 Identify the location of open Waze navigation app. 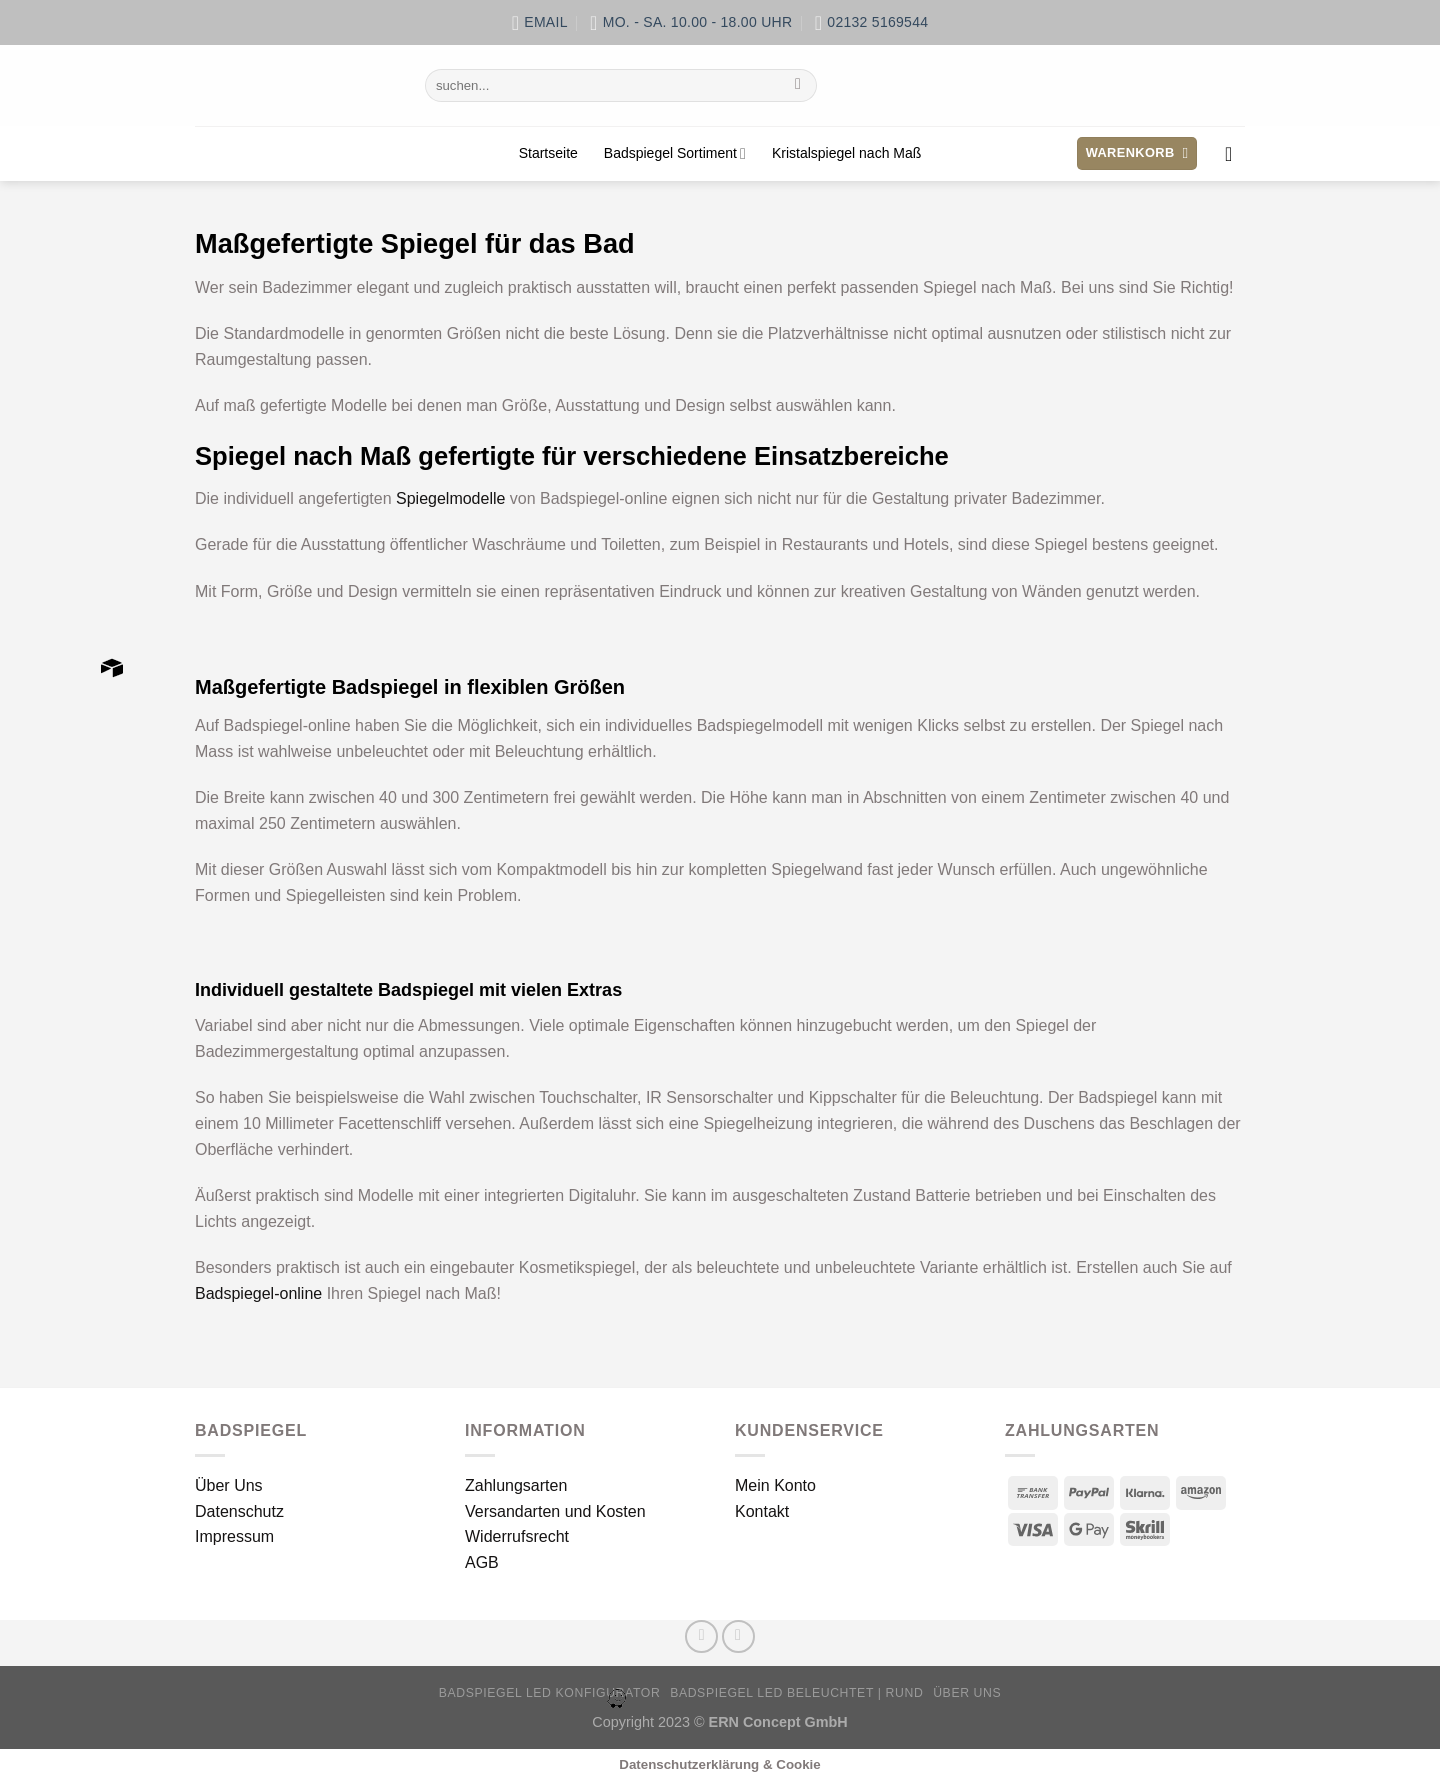
(616, 1698).